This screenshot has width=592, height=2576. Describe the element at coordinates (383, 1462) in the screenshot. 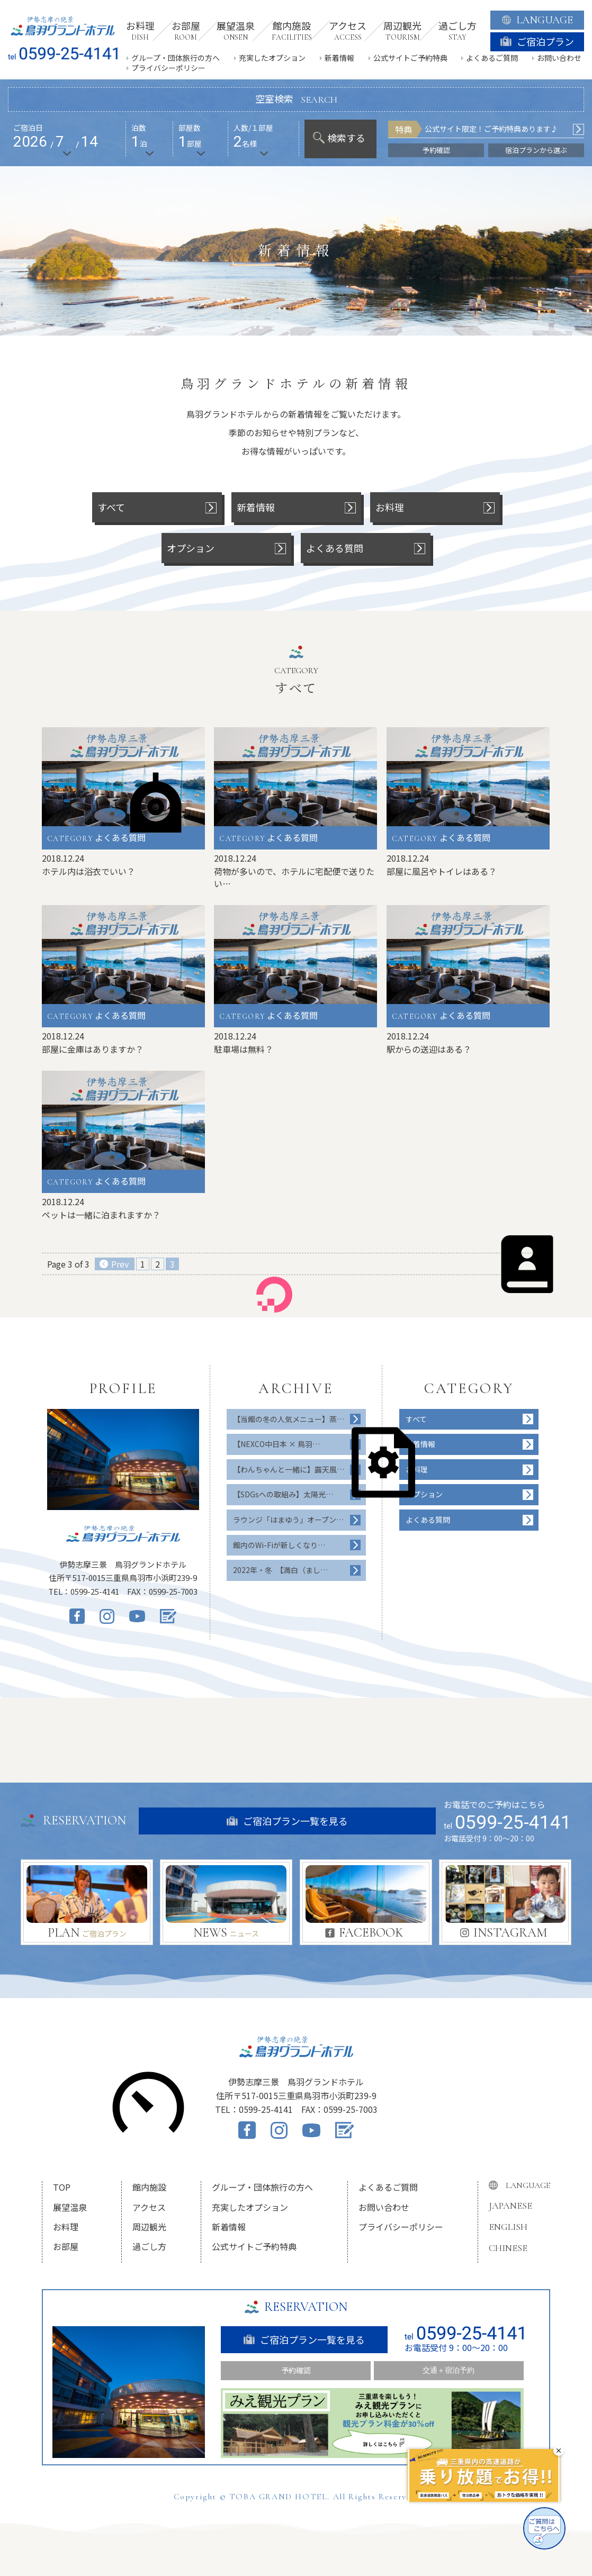

I see `access file settings or preferences` at that location.